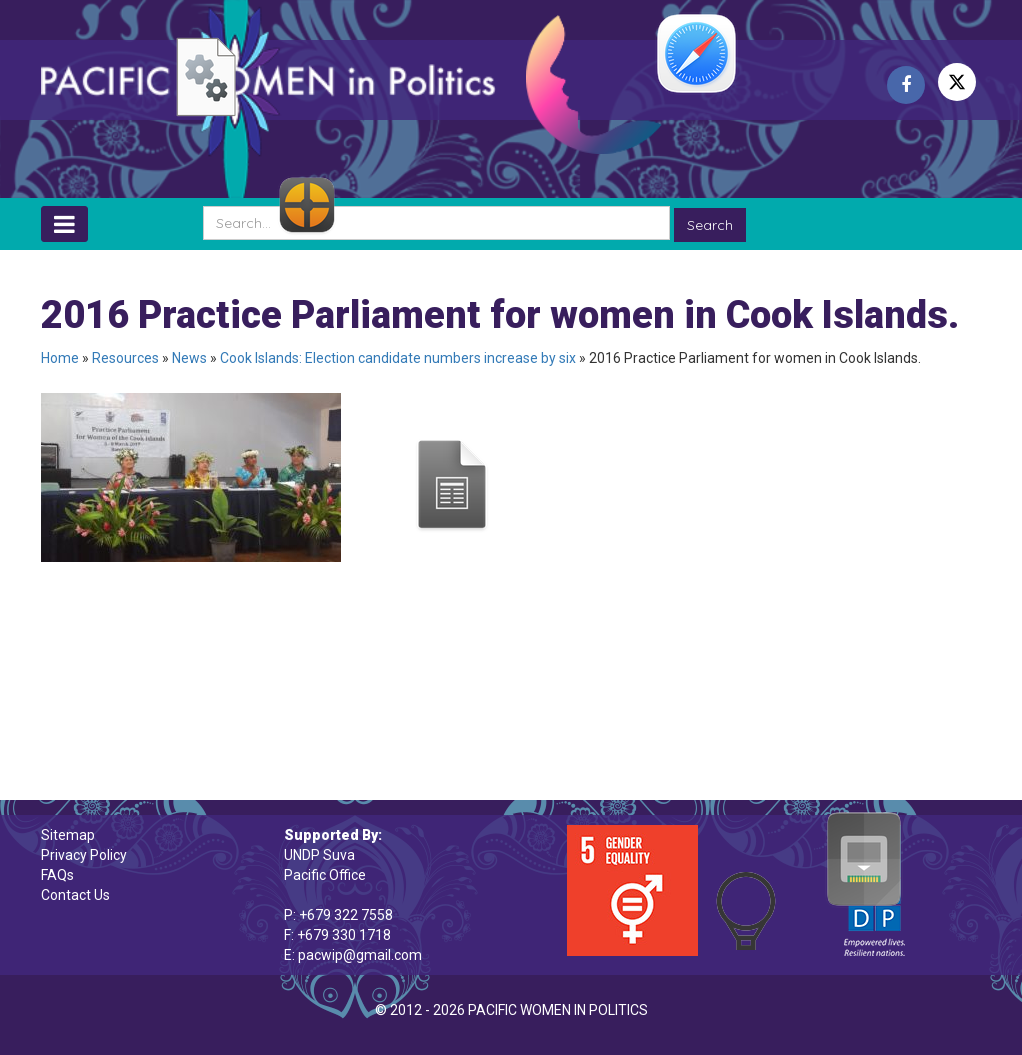  What do you see at coordinates (206, 77) in the screenshot?
I see `open configuration file settings` at bounding box center [206, 77].